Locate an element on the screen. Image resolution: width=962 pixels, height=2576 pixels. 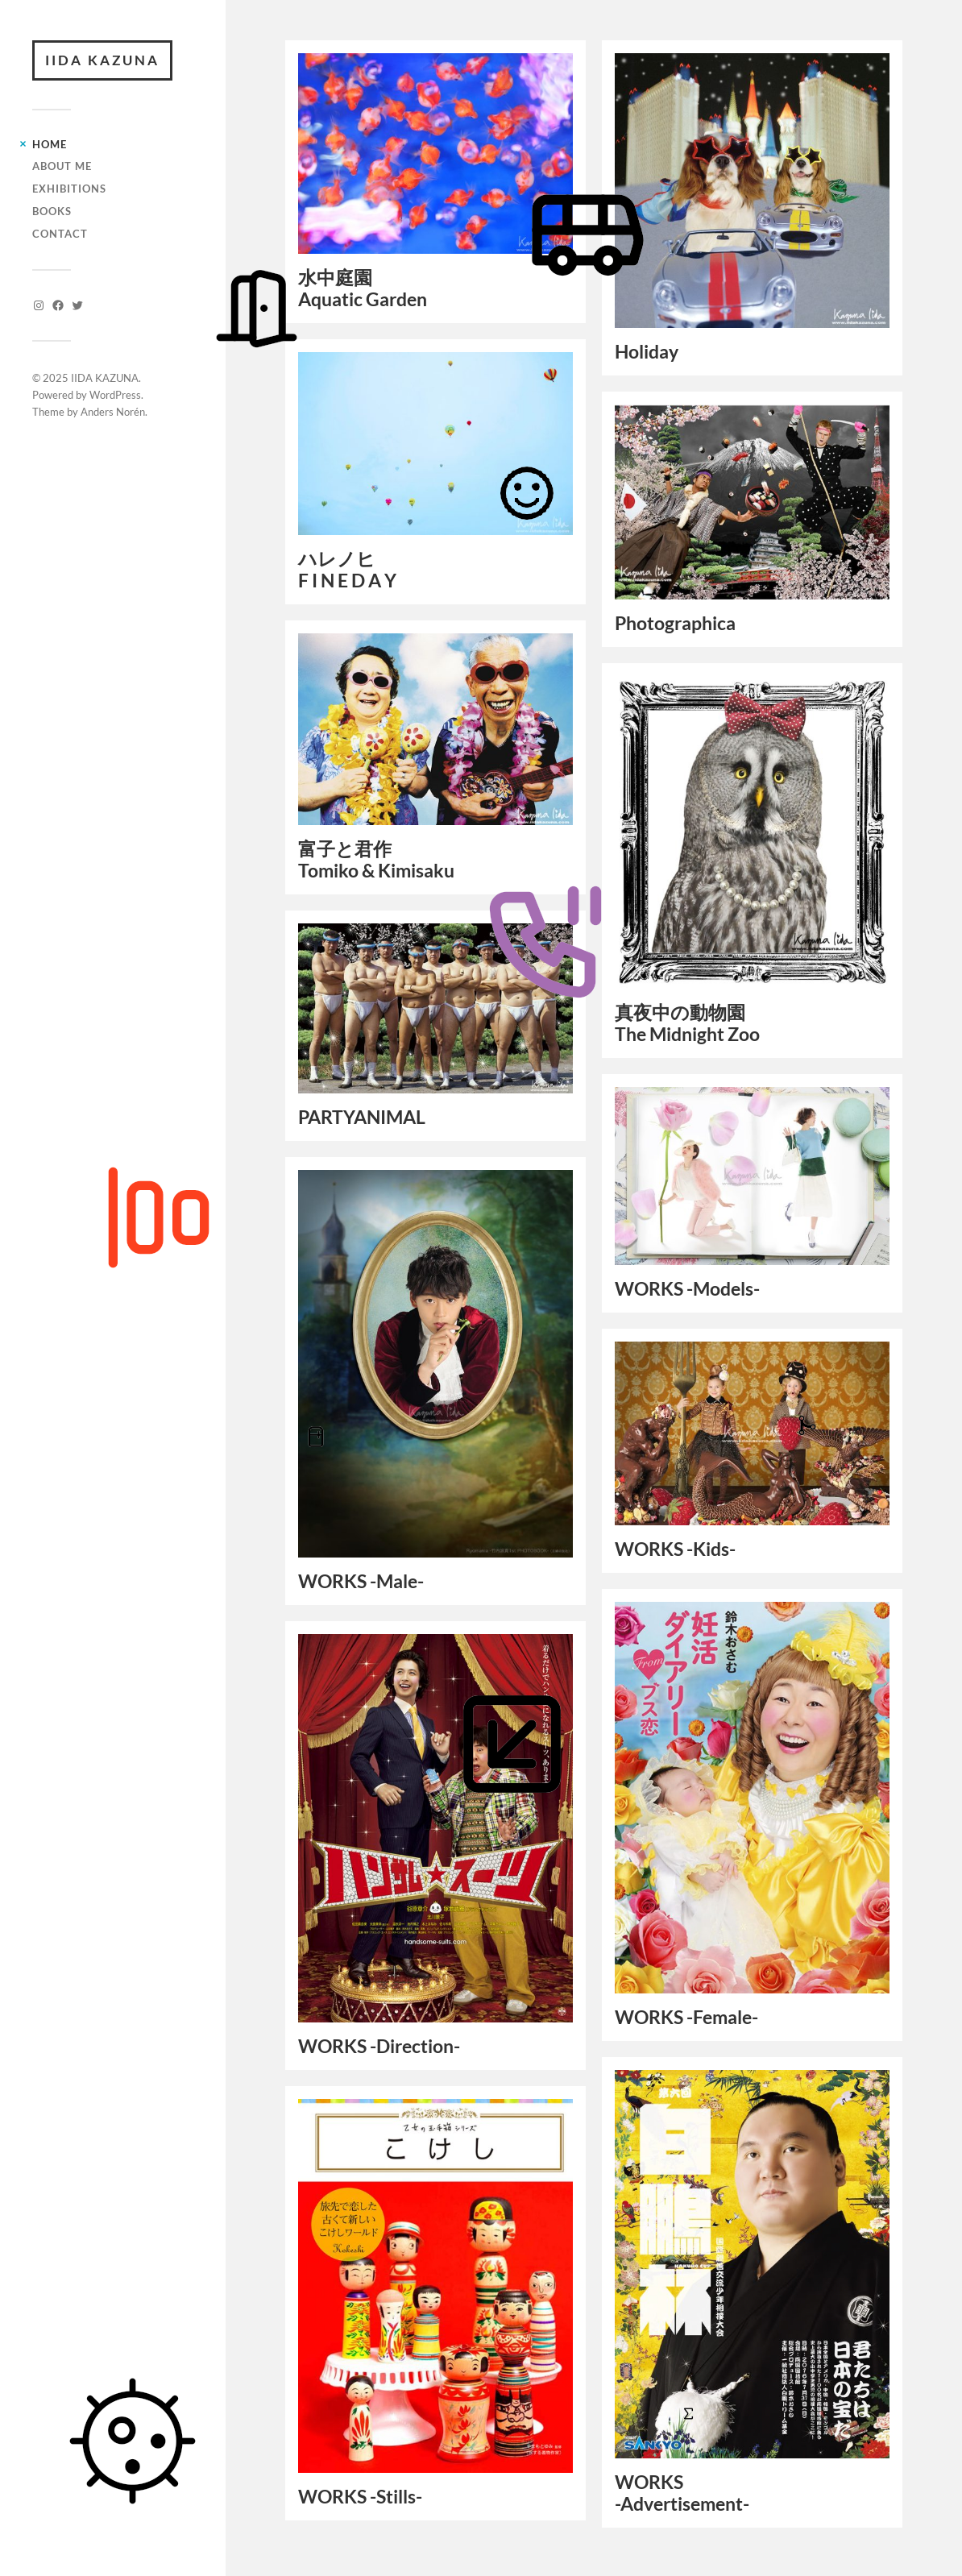
view public transit options is located at coordinates (587, 230).